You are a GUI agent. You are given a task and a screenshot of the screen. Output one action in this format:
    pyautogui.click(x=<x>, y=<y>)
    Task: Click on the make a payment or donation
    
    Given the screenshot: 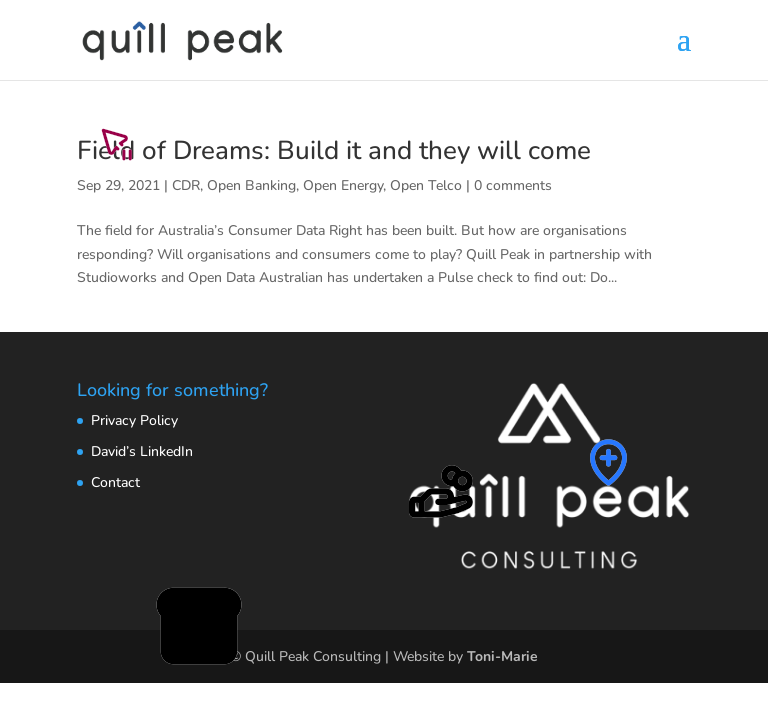 What is the action you would take?
    pyautogui.click(x=442, y=493)
    